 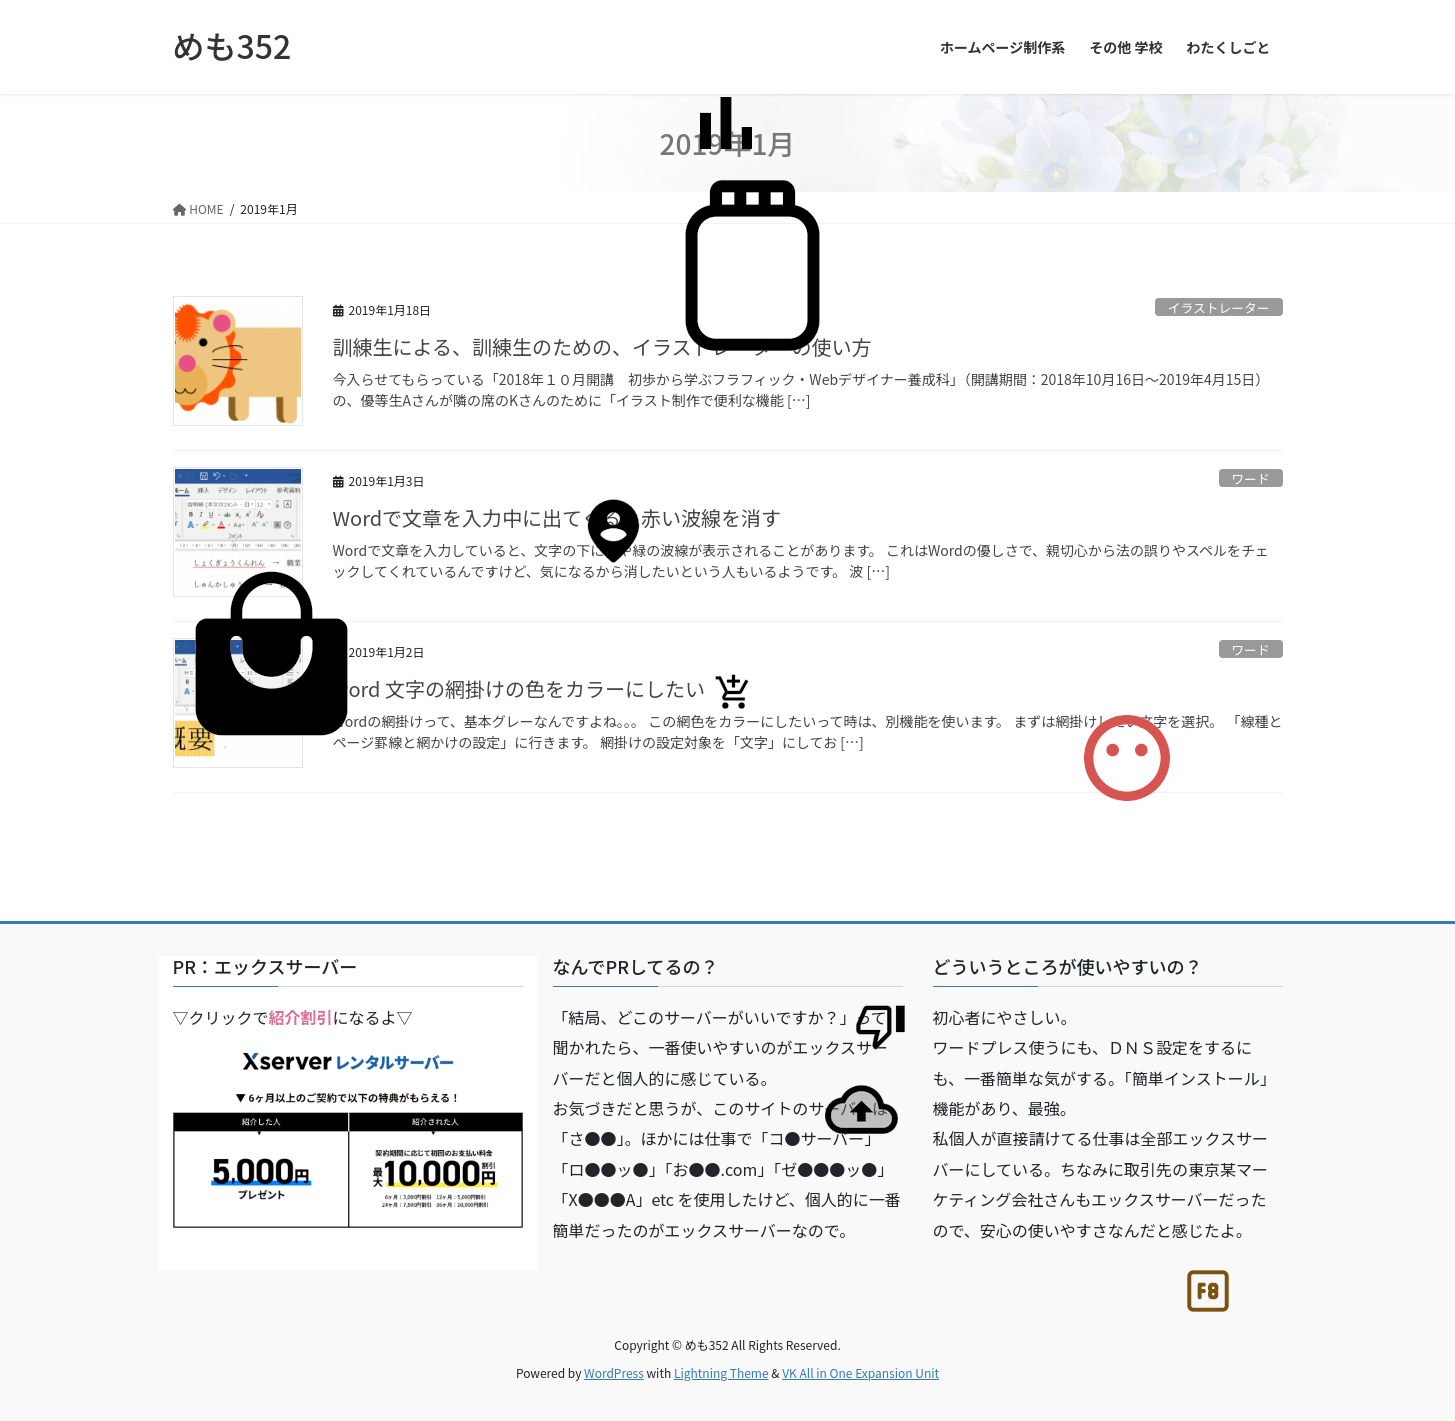 I want to click on store or organize items in a container, so click(x=752, y=265).